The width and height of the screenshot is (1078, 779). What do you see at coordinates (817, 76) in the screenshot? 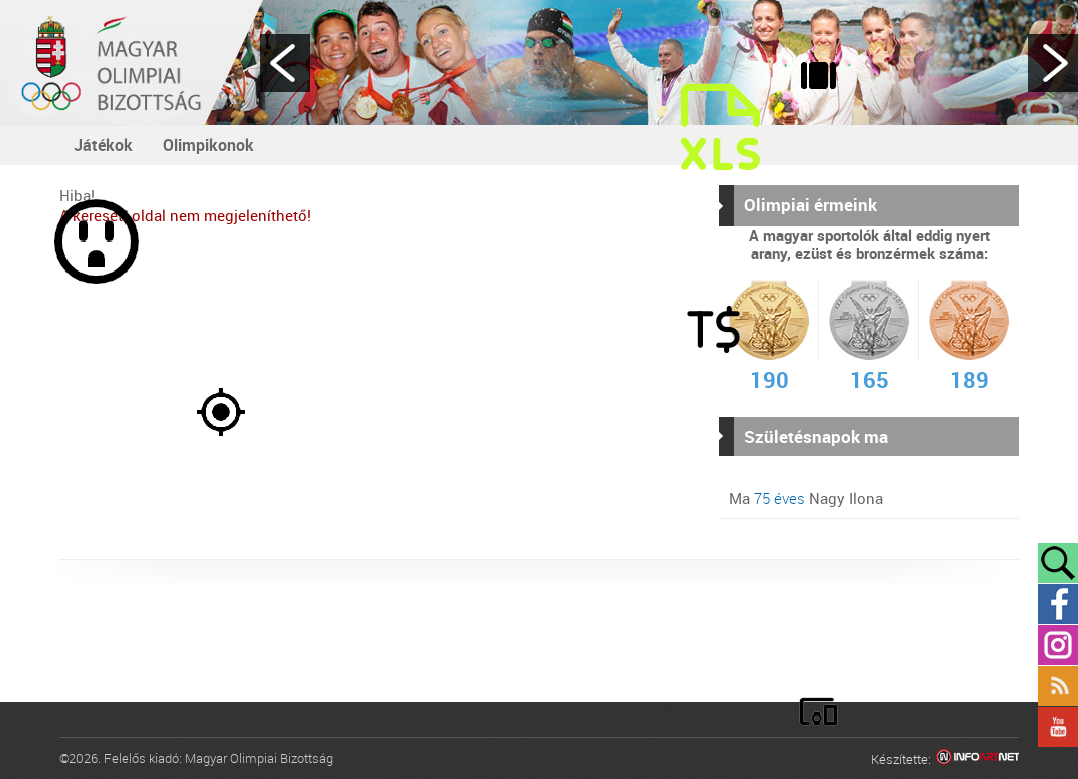
I see `switch to array or column view layout` at bounding box center [817, 76].